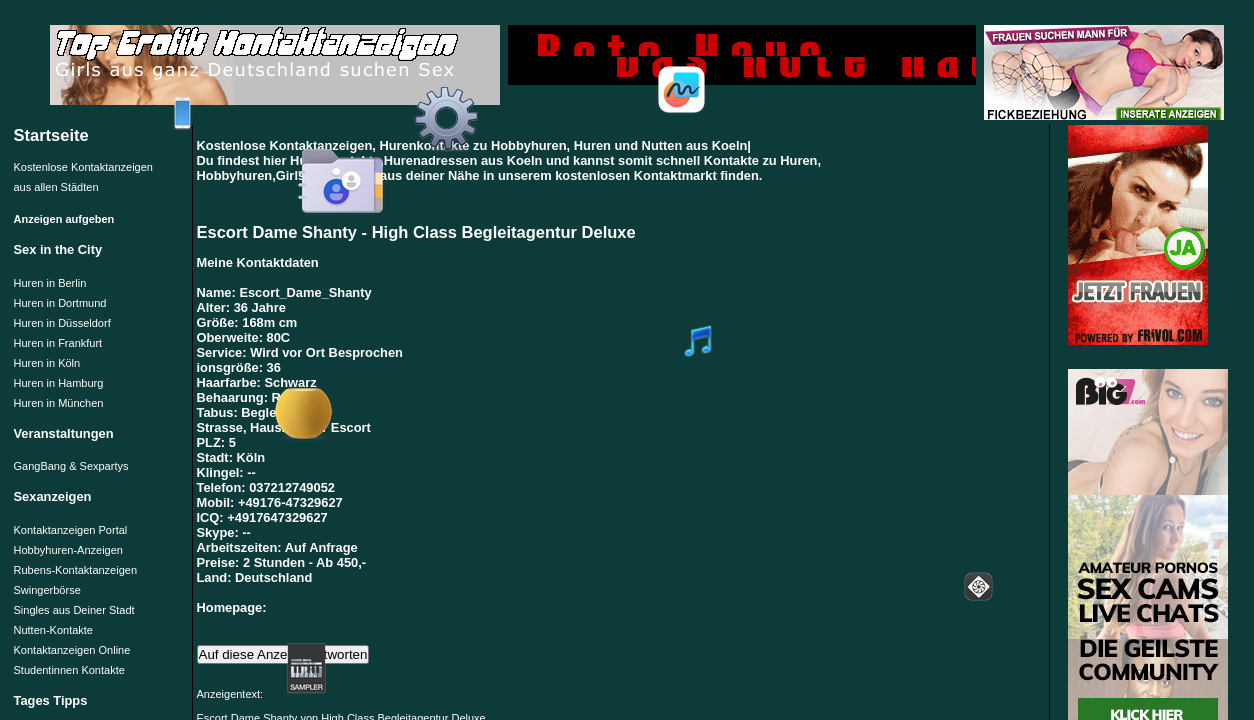 Image resolution: width=1254 pixels, height=720 pixels. What do you see at coordinates (978, 586) in the screenshot?
I see `open system engineering or hardware settings` at bounding box center [978, 586].